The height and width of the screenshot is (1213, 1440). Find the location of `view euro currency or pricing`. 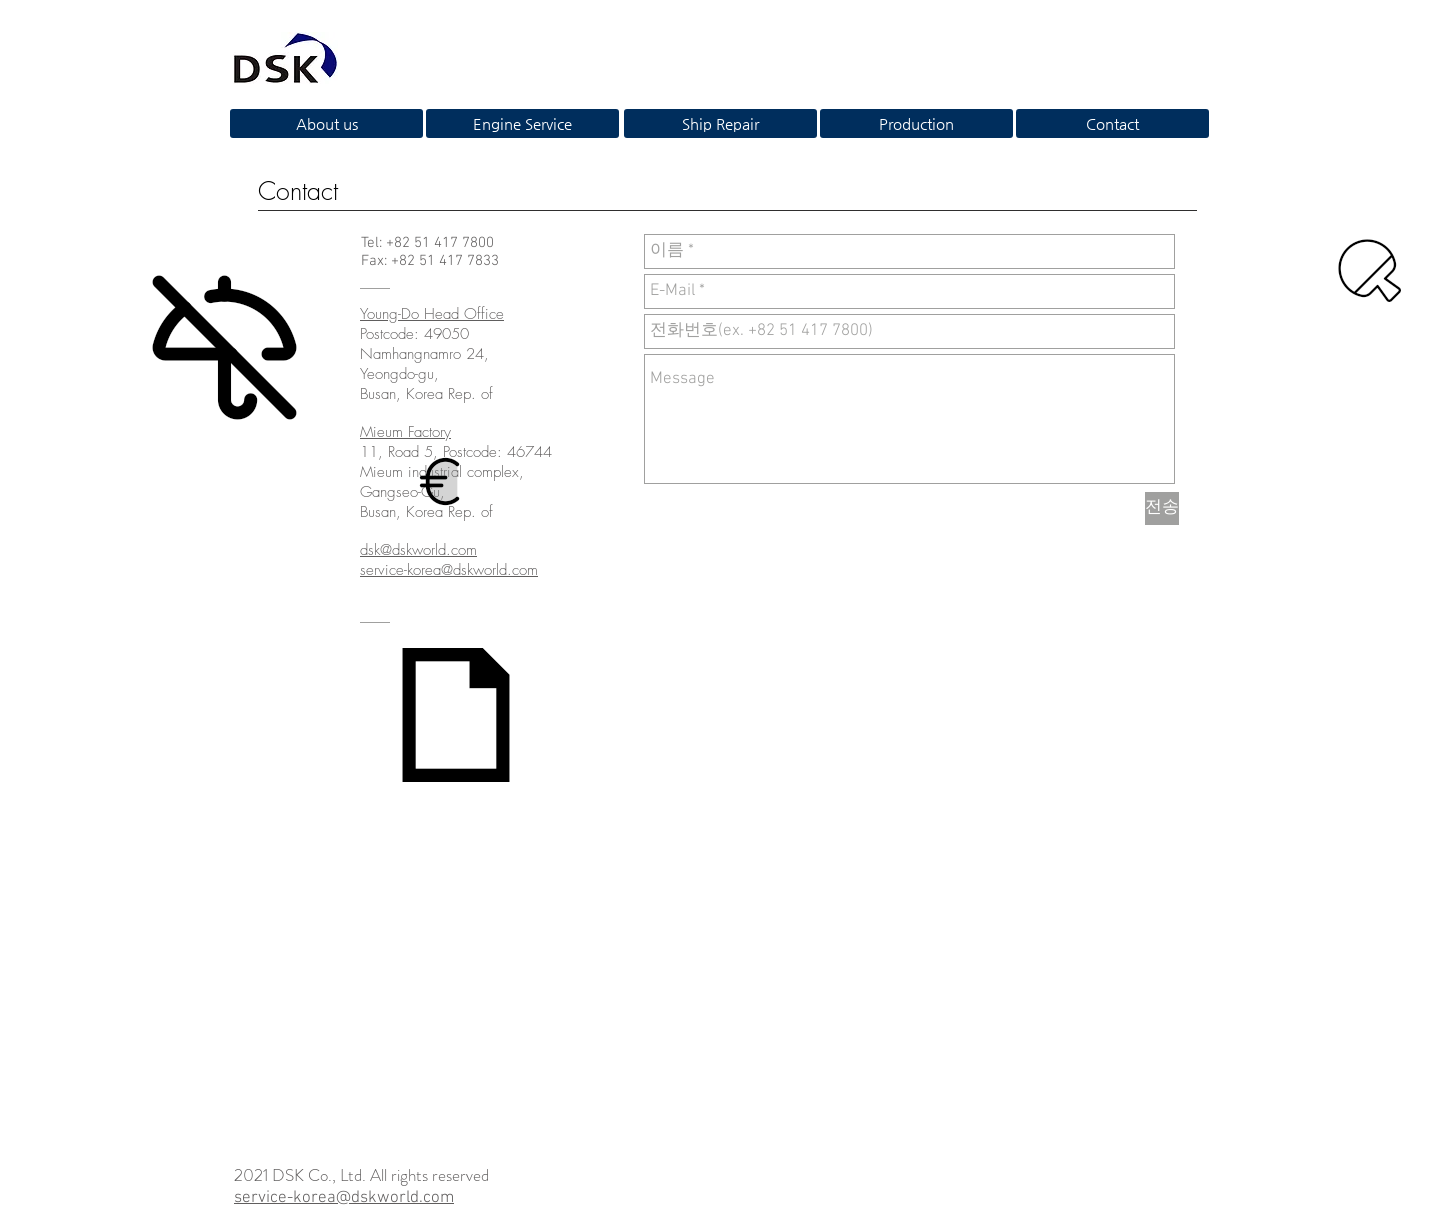

view euro currency or pricing is located at coordinates (443, 481).